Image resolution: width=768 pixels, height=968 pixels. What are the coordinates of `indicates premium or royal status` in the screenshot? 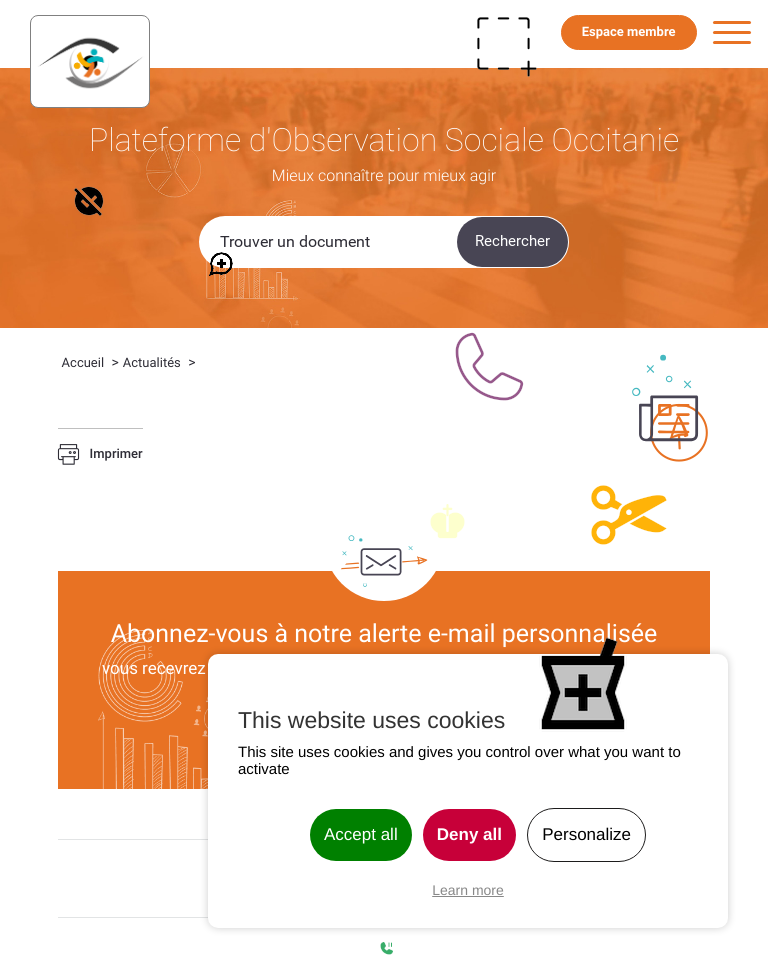 It's located at (447, 523).